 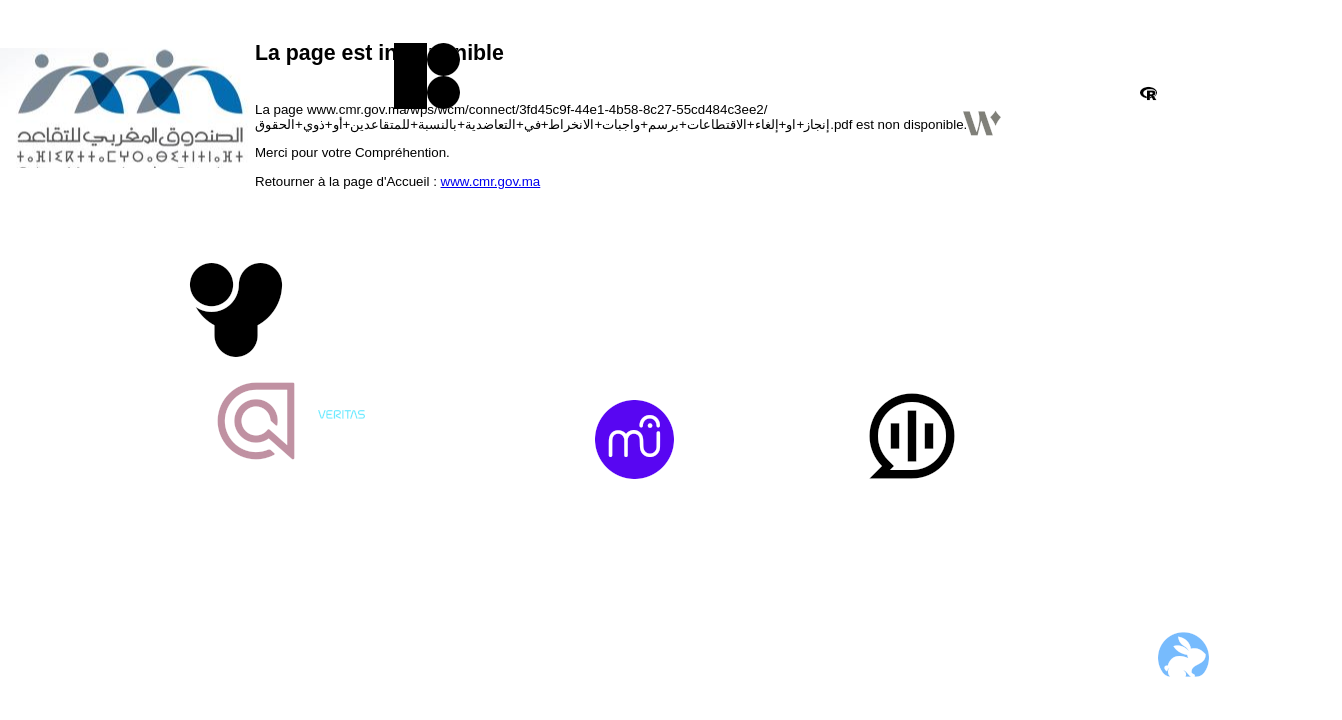 What do you see at coordinates (427, 76) in the screenshot?
I see `icons8 logo` at bounding box center [427, 76].